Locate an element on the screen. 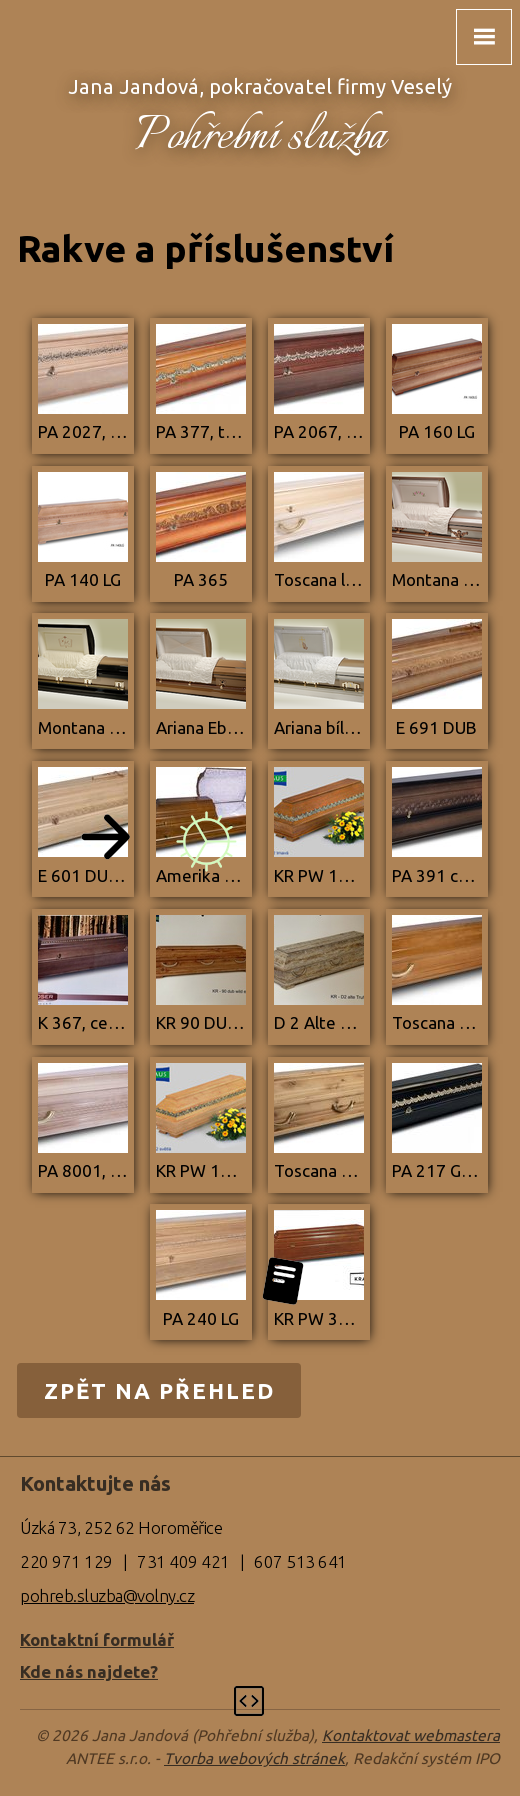 This screenshot has height=1796, width=520. navigate to the next item or page is located at coordinates (104, 838).